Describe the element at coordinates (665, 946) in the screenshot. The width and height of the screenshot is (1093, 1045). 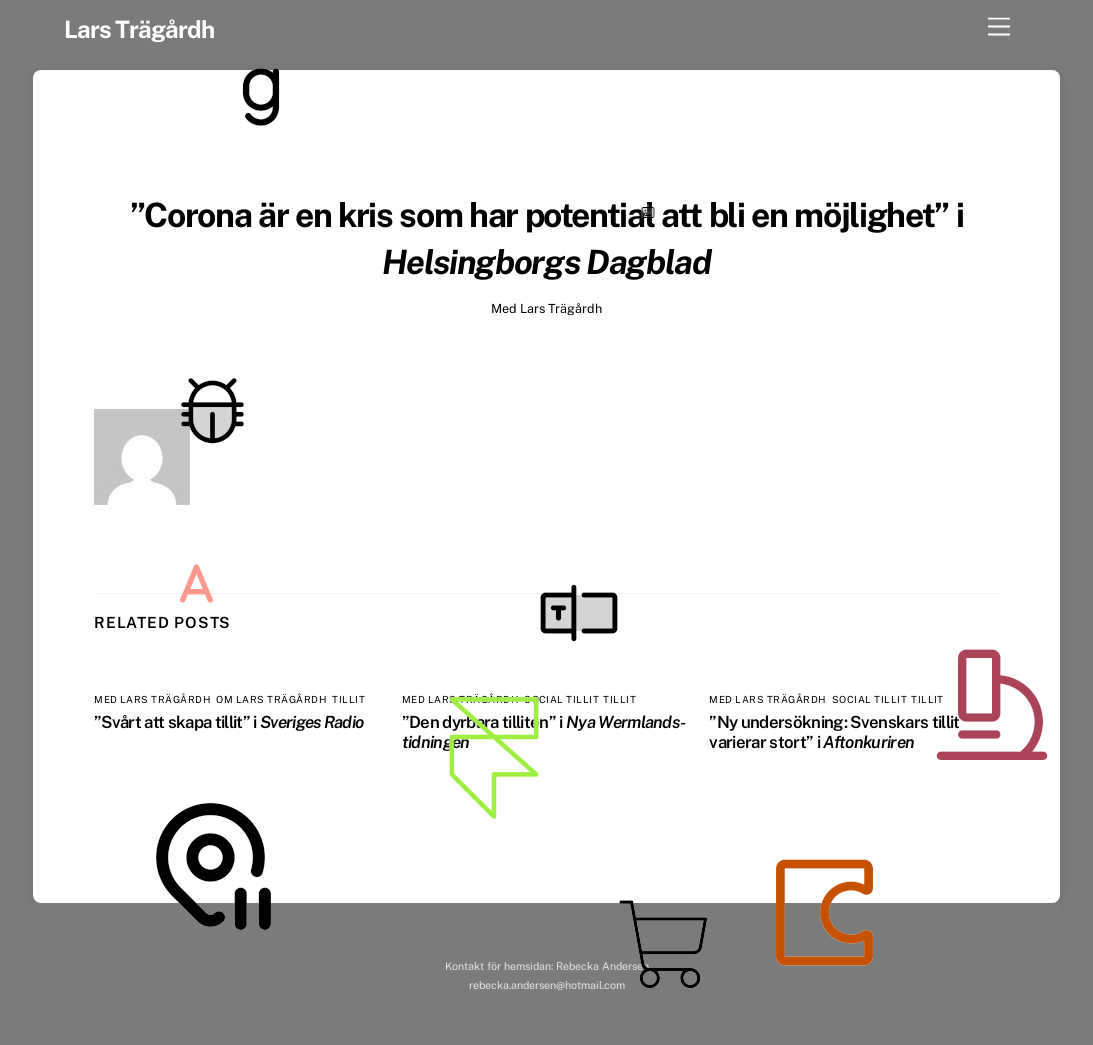
I see `view your shopping cart` at that location.